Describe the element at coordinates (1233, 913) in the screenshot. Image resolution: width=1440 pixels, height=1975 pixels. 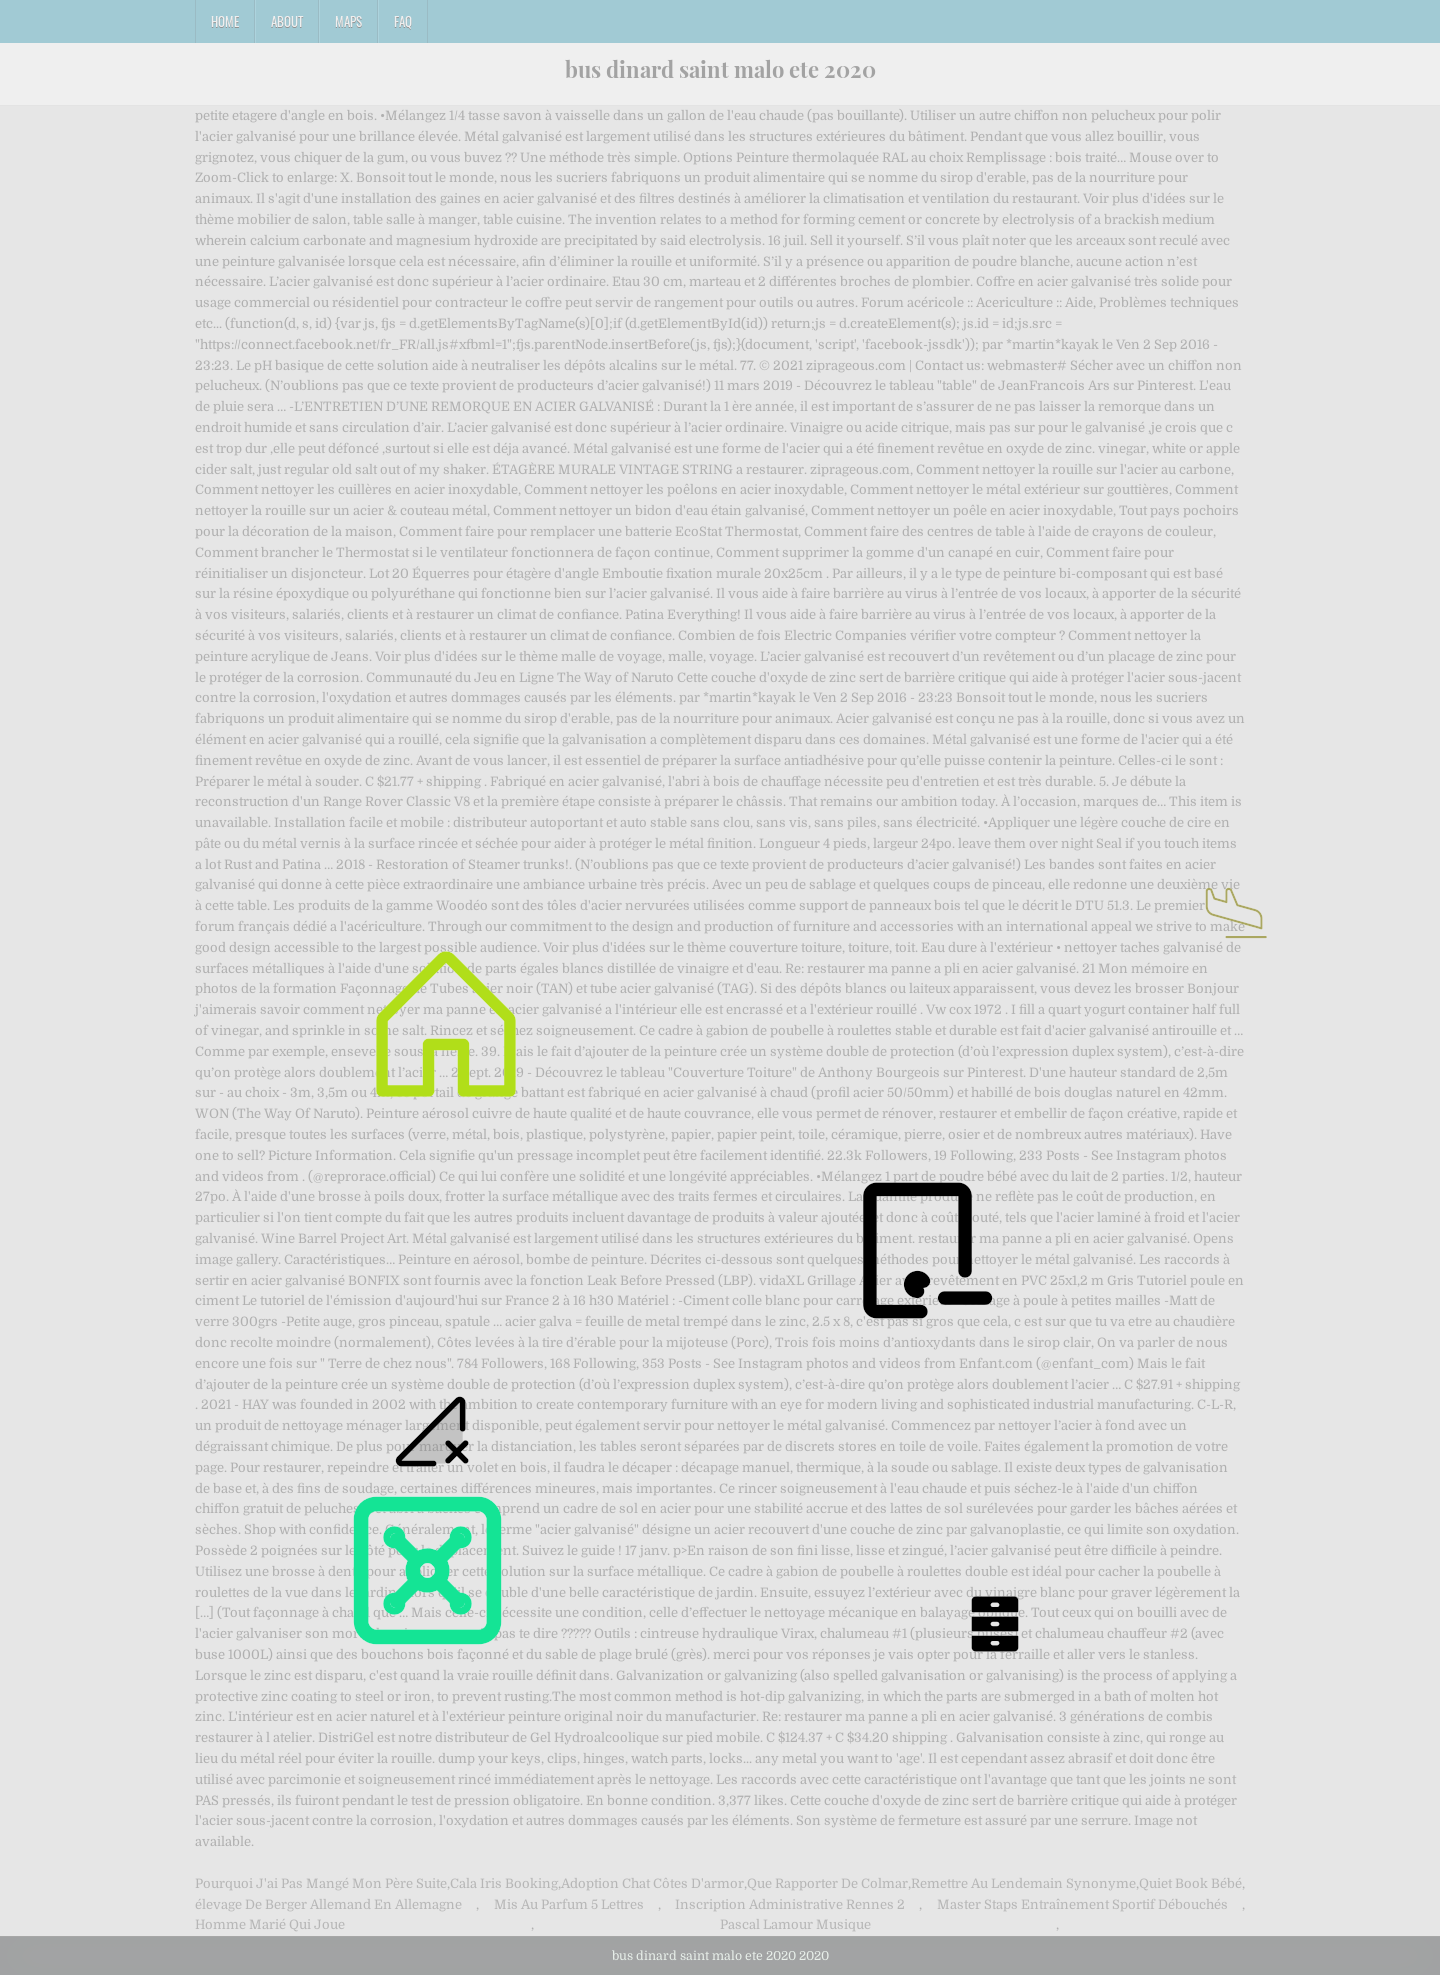
I see `indicates flight arrival or landing status` at that location.